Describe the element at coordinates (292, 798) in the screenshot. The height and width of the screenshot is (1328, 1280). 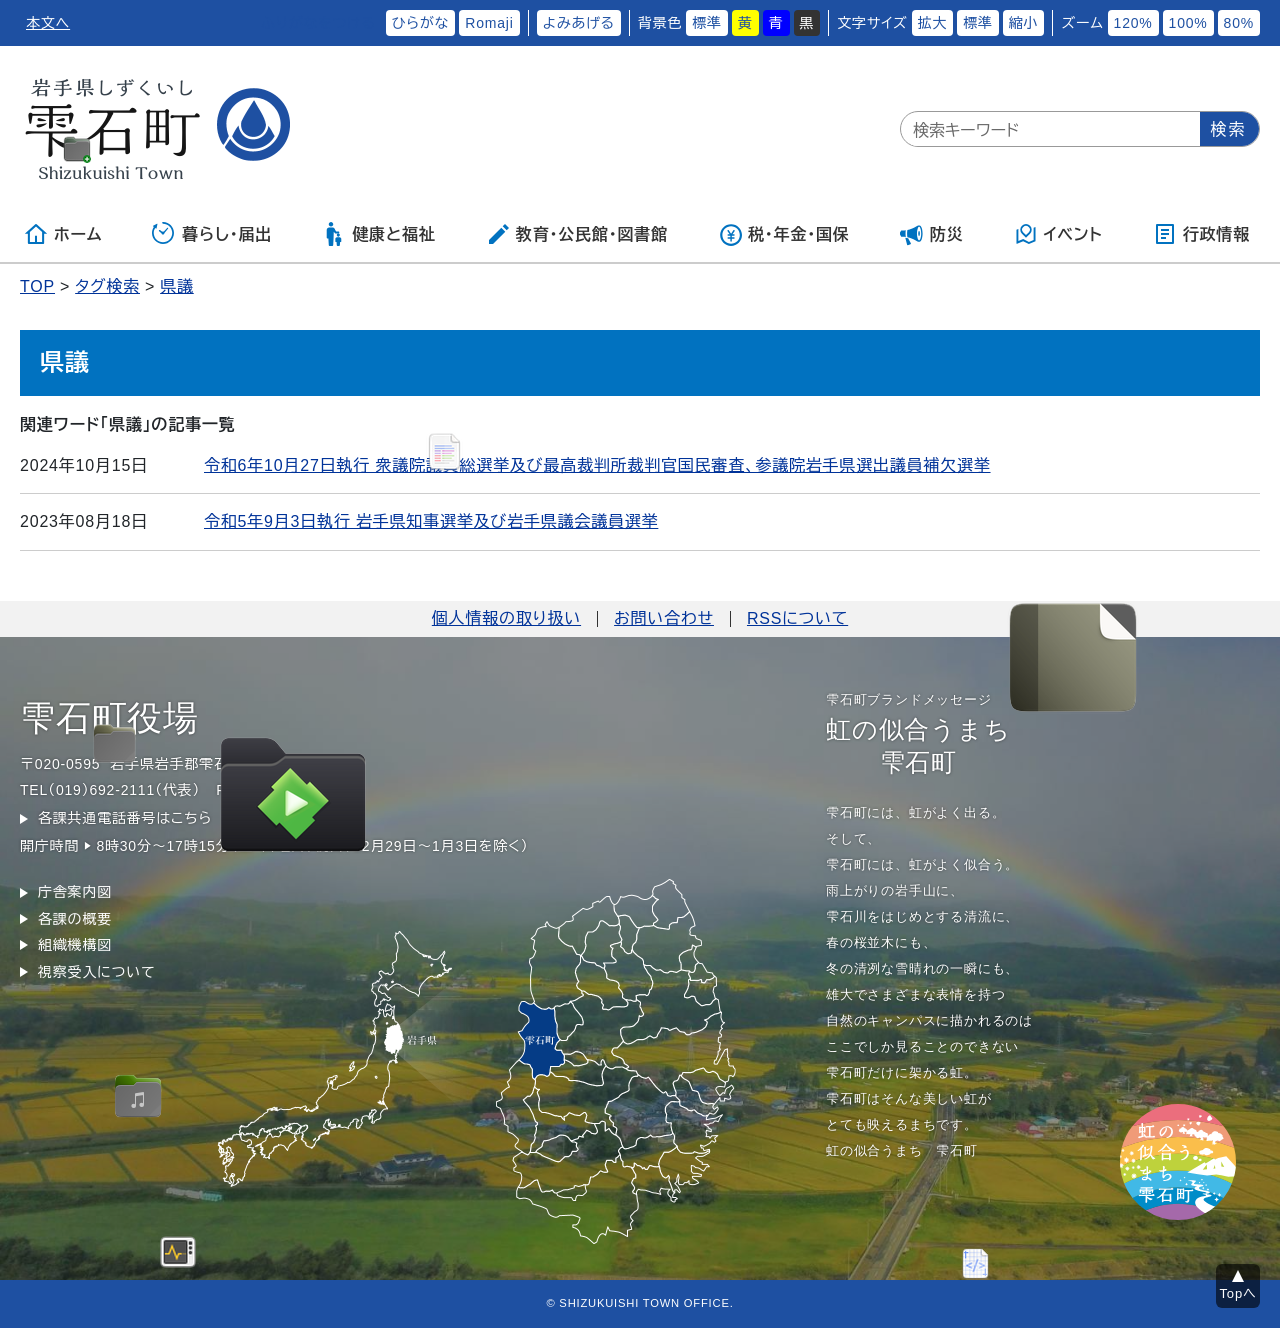
I see `open folder containing Emby media server files` at that location.